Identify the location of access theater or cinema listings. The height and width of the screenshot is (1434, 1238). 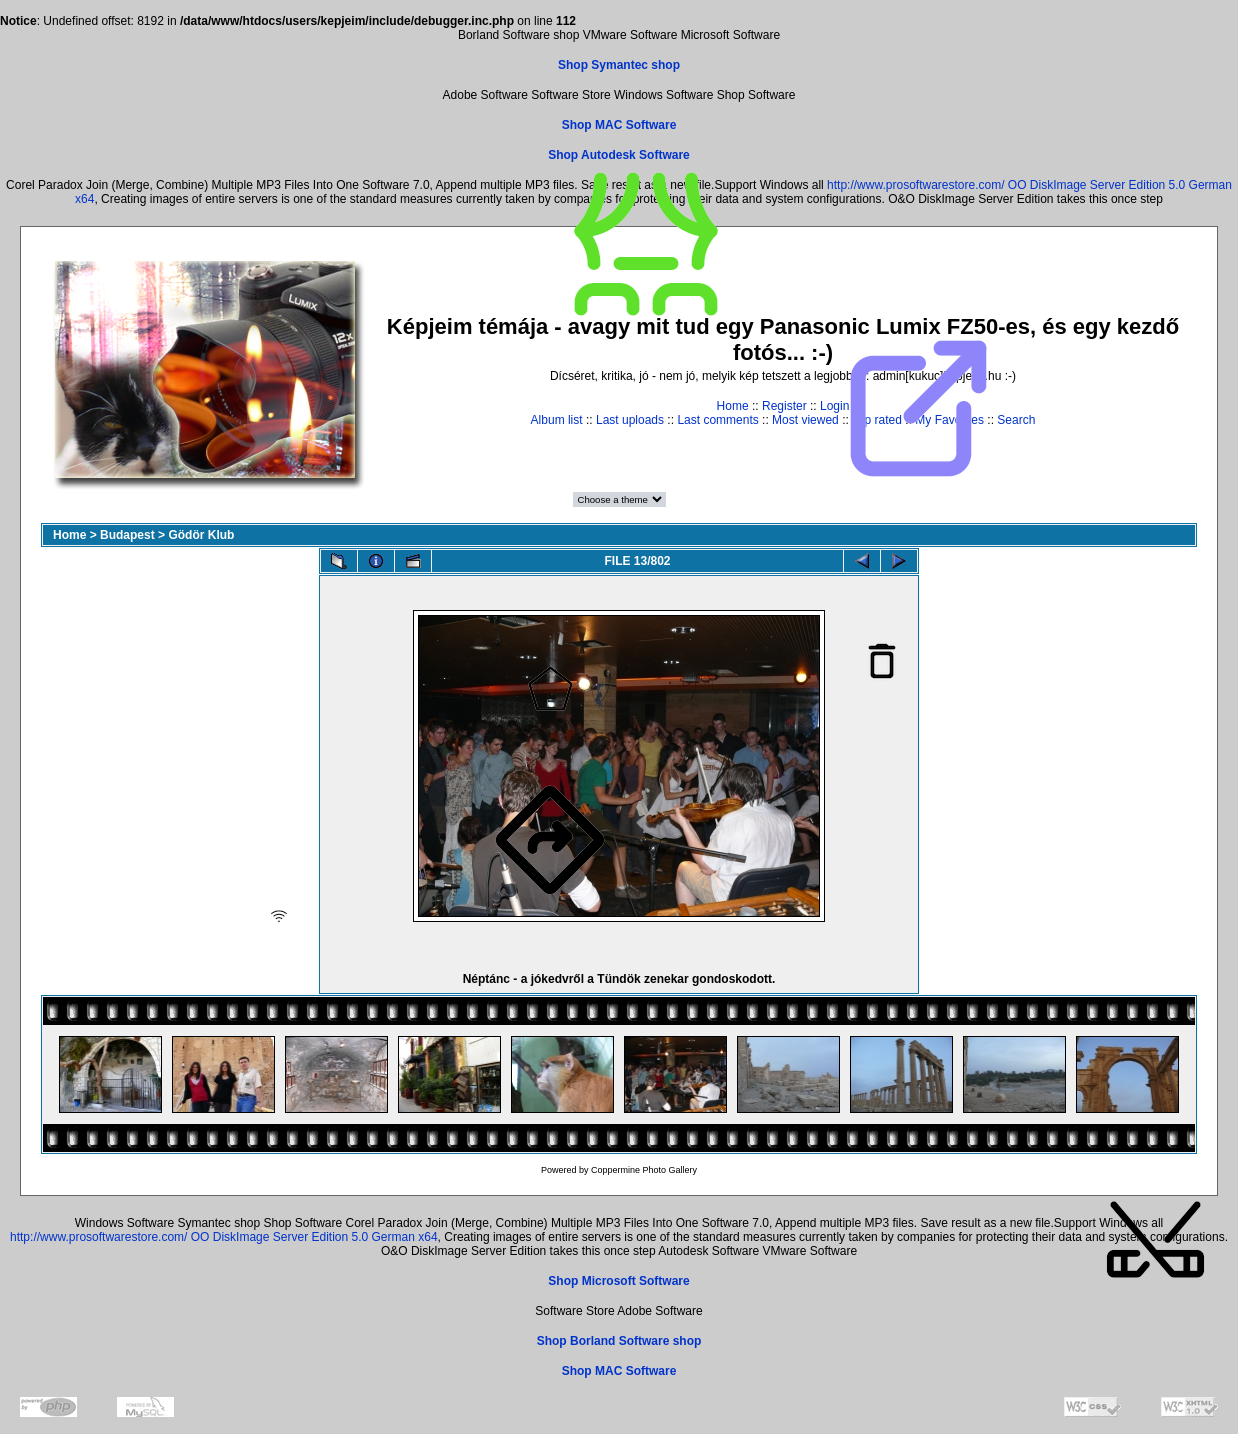
(646, 244).